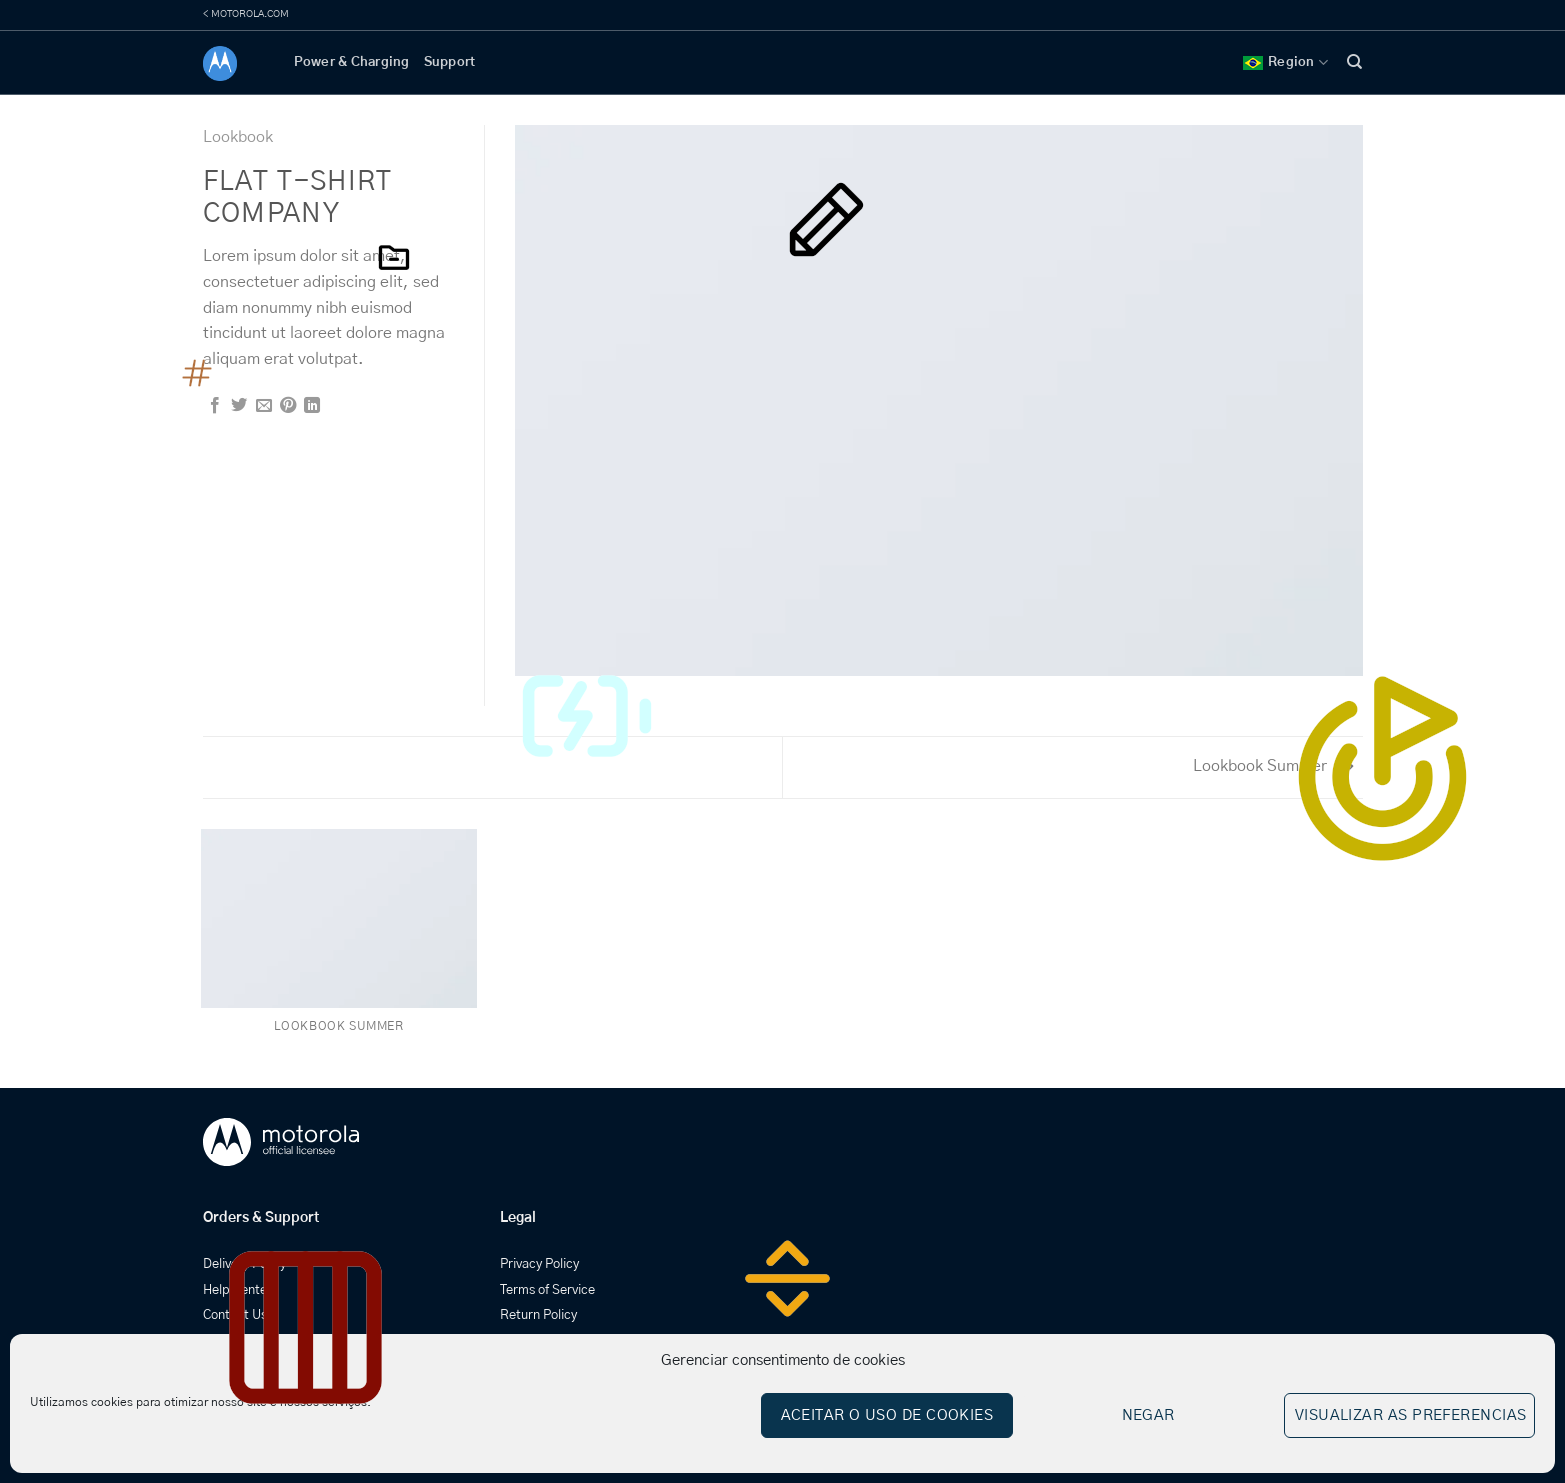  What do you see at coordinates (825, 221) in the screenshot?
I see `edit or modify content` at bounding box center [825, 221].